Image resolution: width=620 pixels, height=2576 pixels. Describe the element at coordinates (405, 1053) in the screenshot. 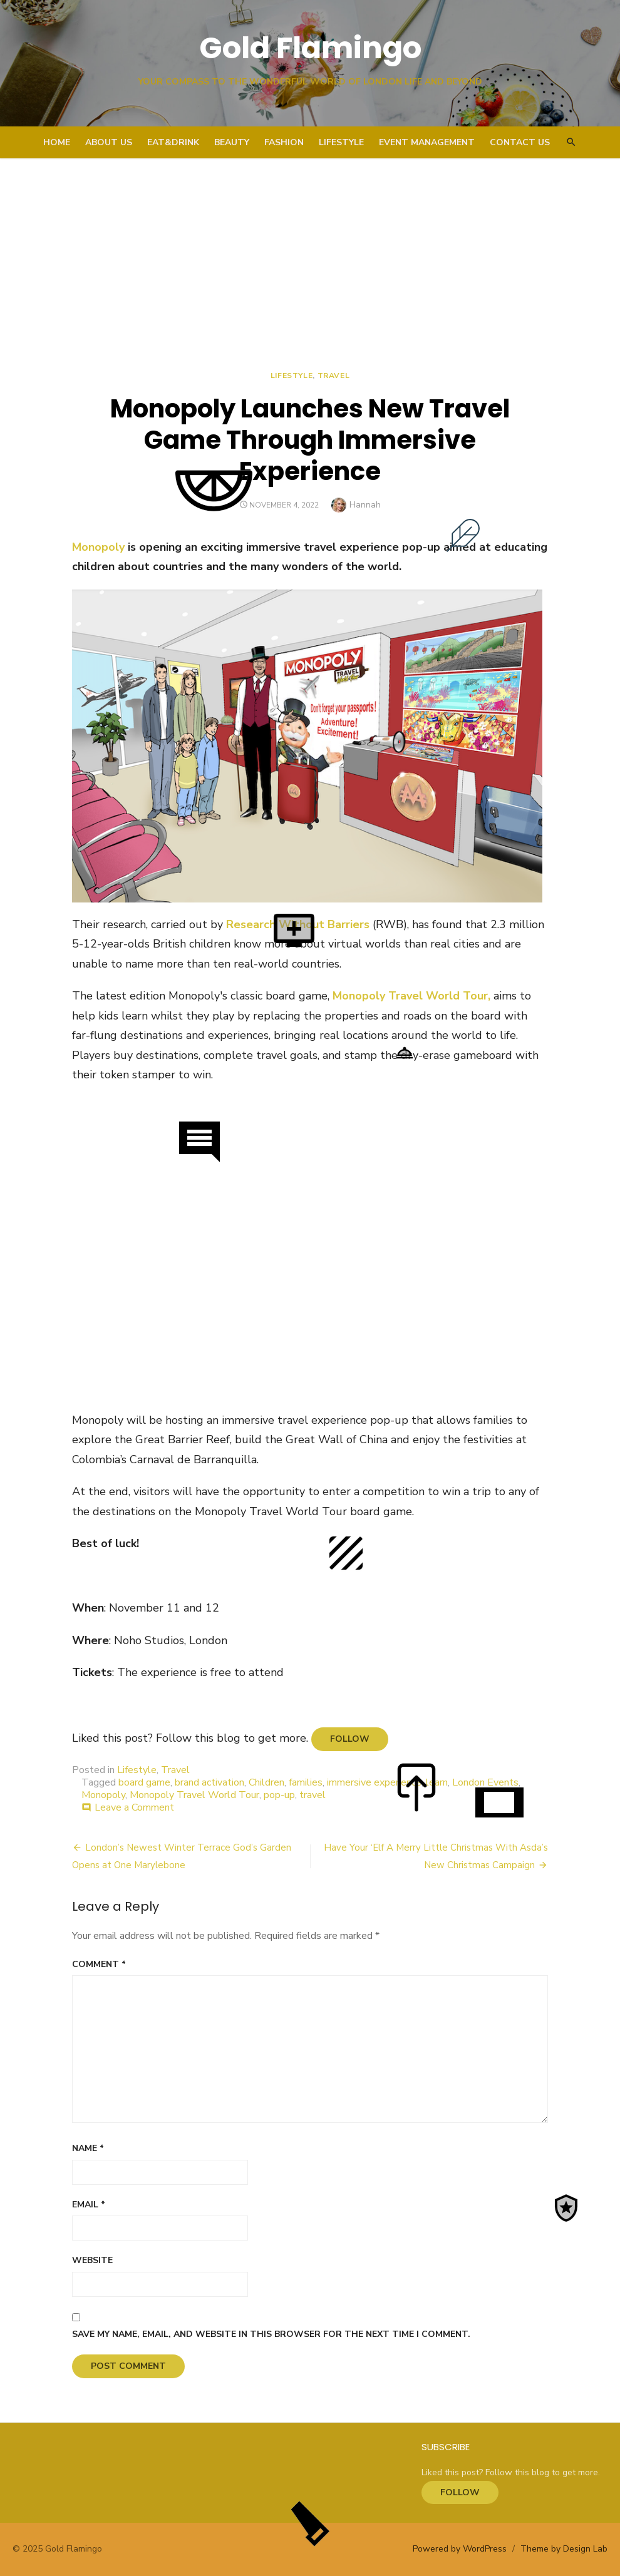

I see `request room service or hotel amenities` at that location.